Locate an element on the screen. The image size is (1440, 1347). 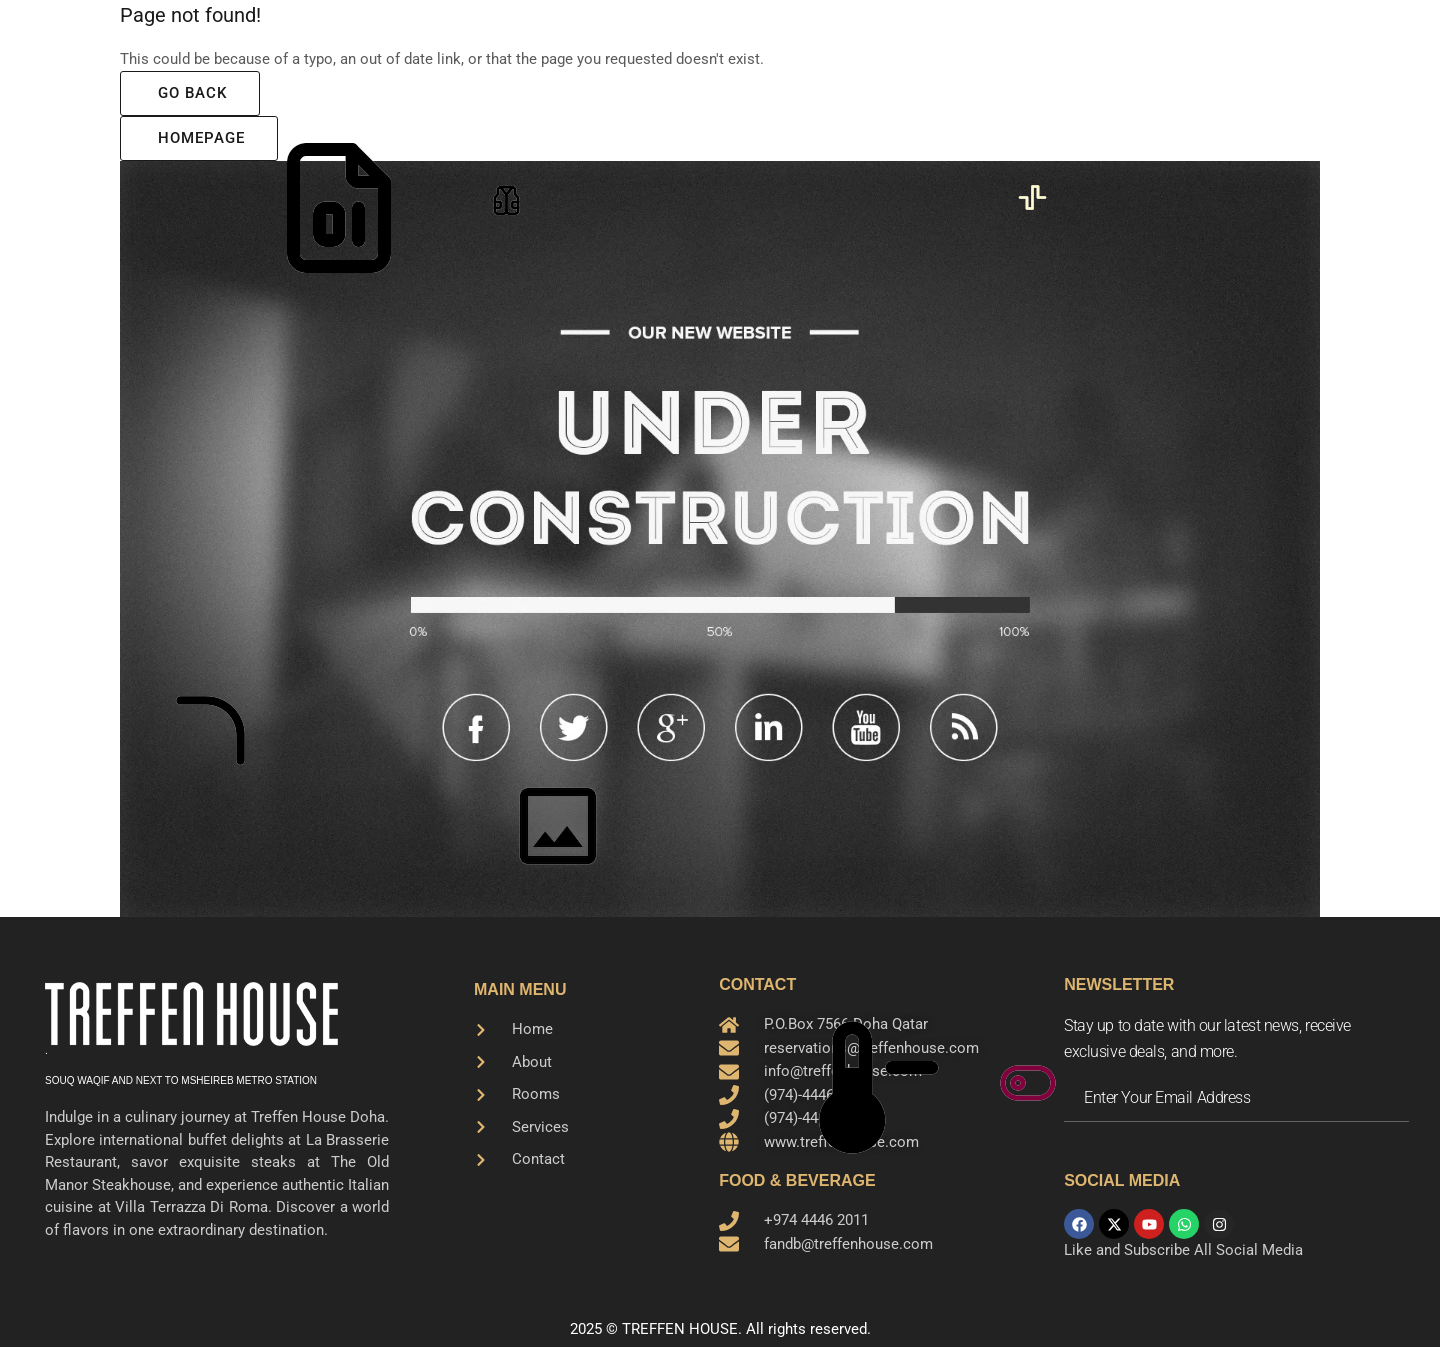
view a file containing numeric data is located at coordinates (339, 208).